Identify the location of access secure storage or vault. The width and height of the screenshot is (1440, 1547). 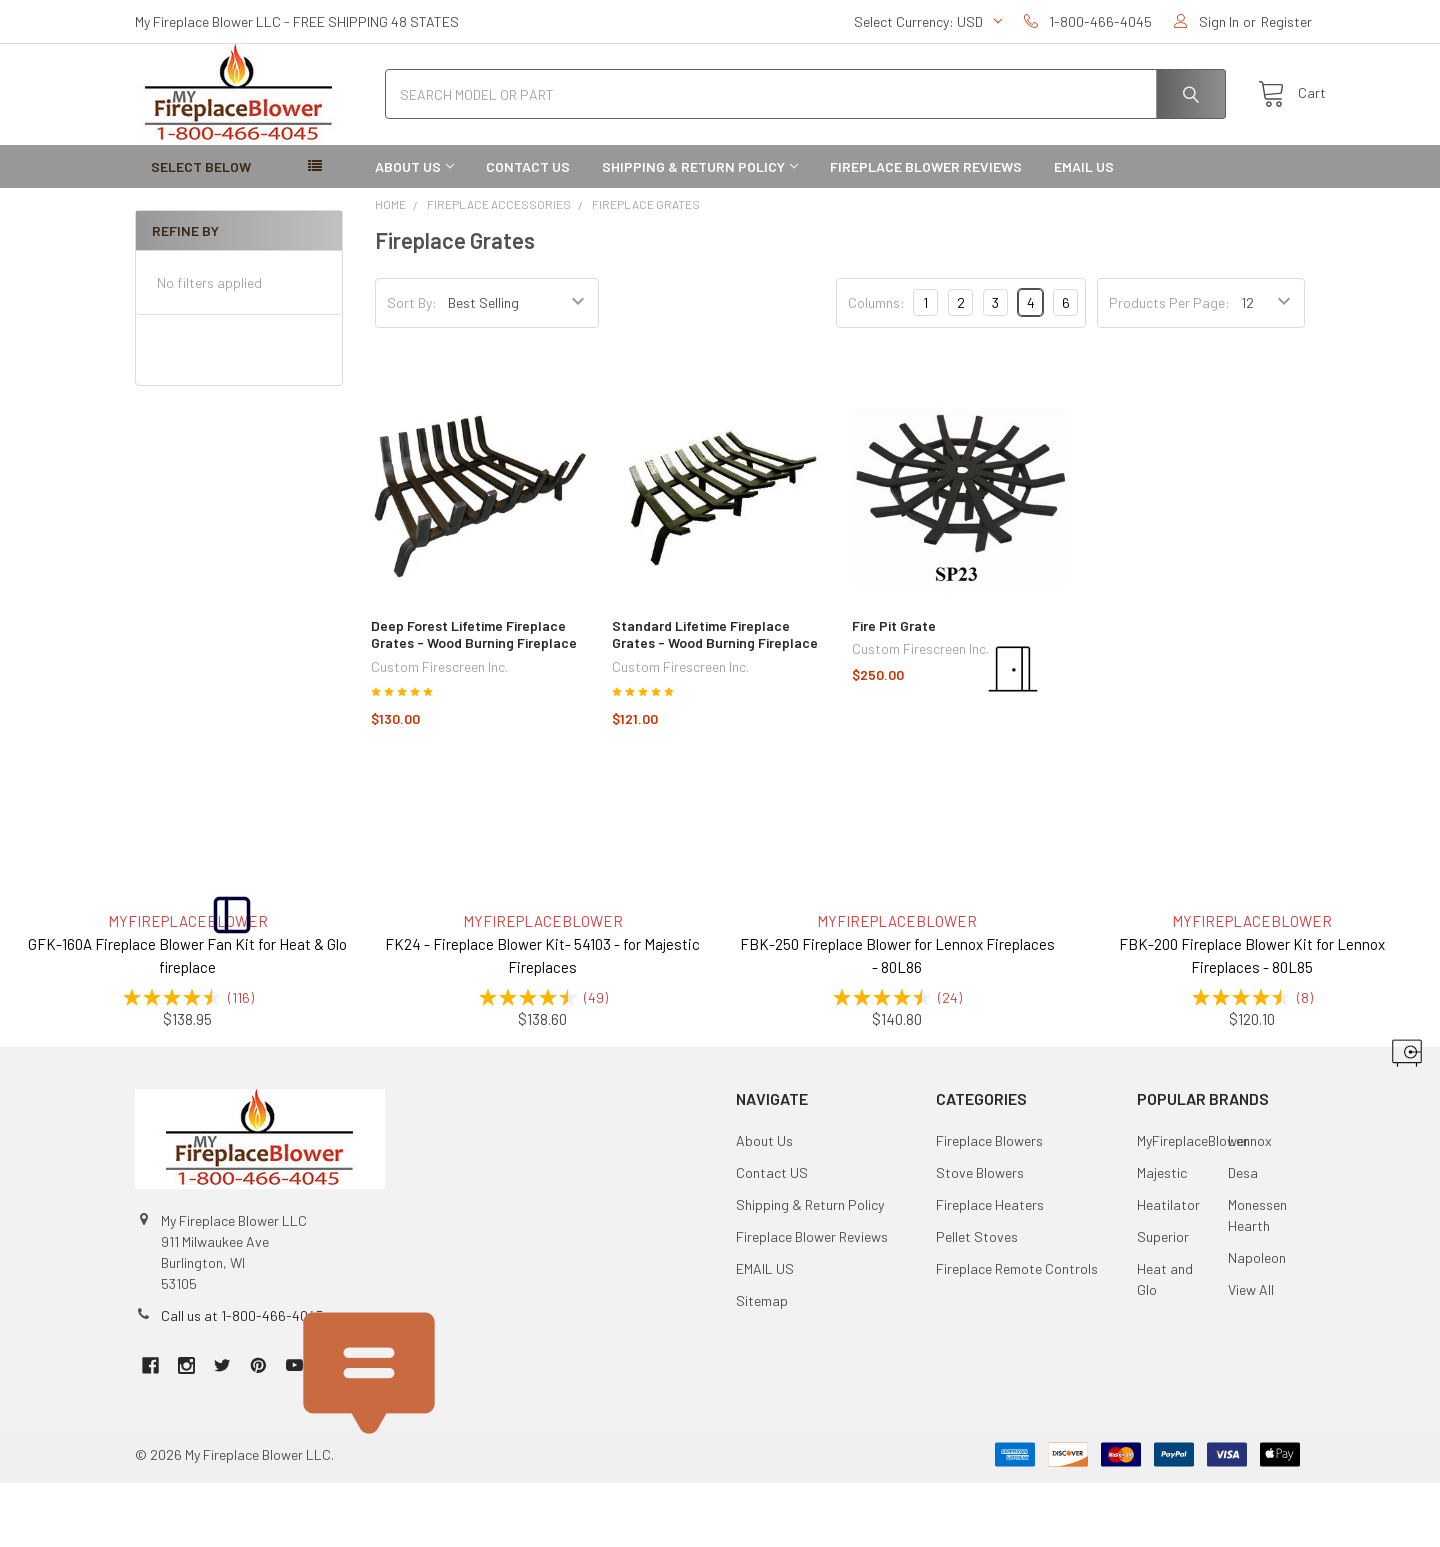
(1407, 1052).